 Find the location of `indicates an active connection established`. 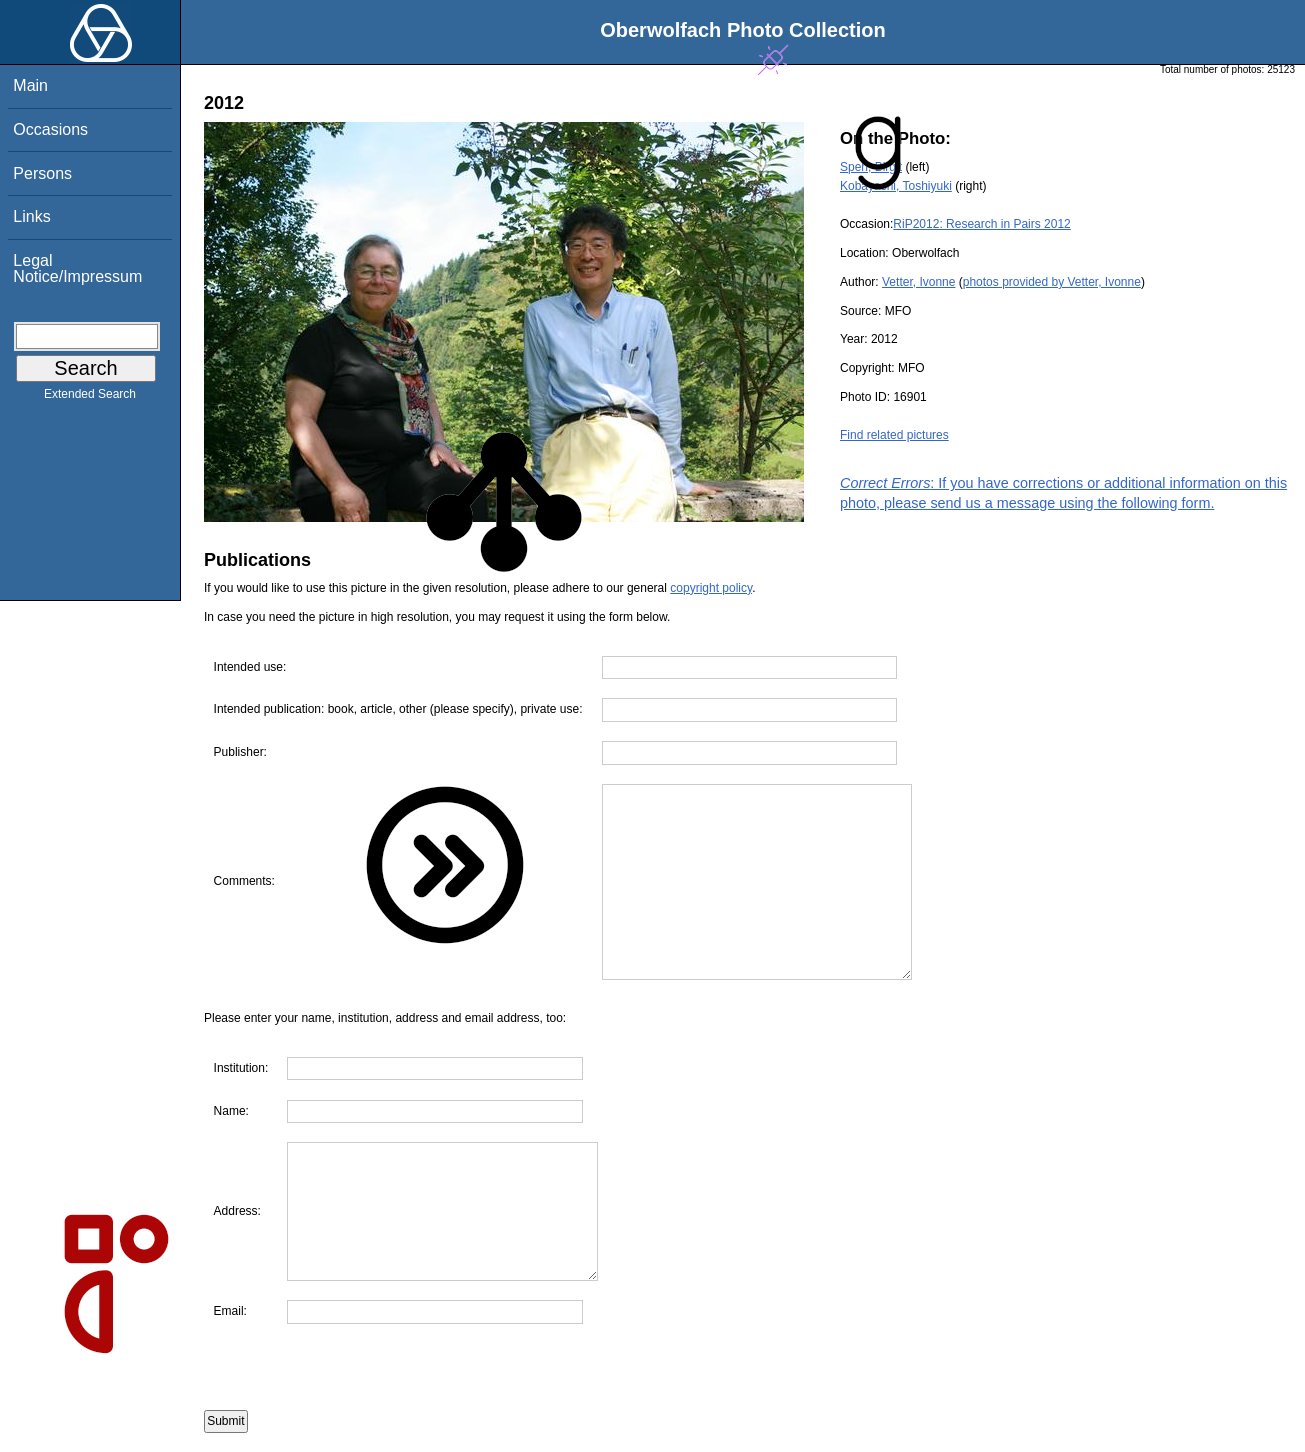

indicates an active connection established is located at coordinates (773, 60).